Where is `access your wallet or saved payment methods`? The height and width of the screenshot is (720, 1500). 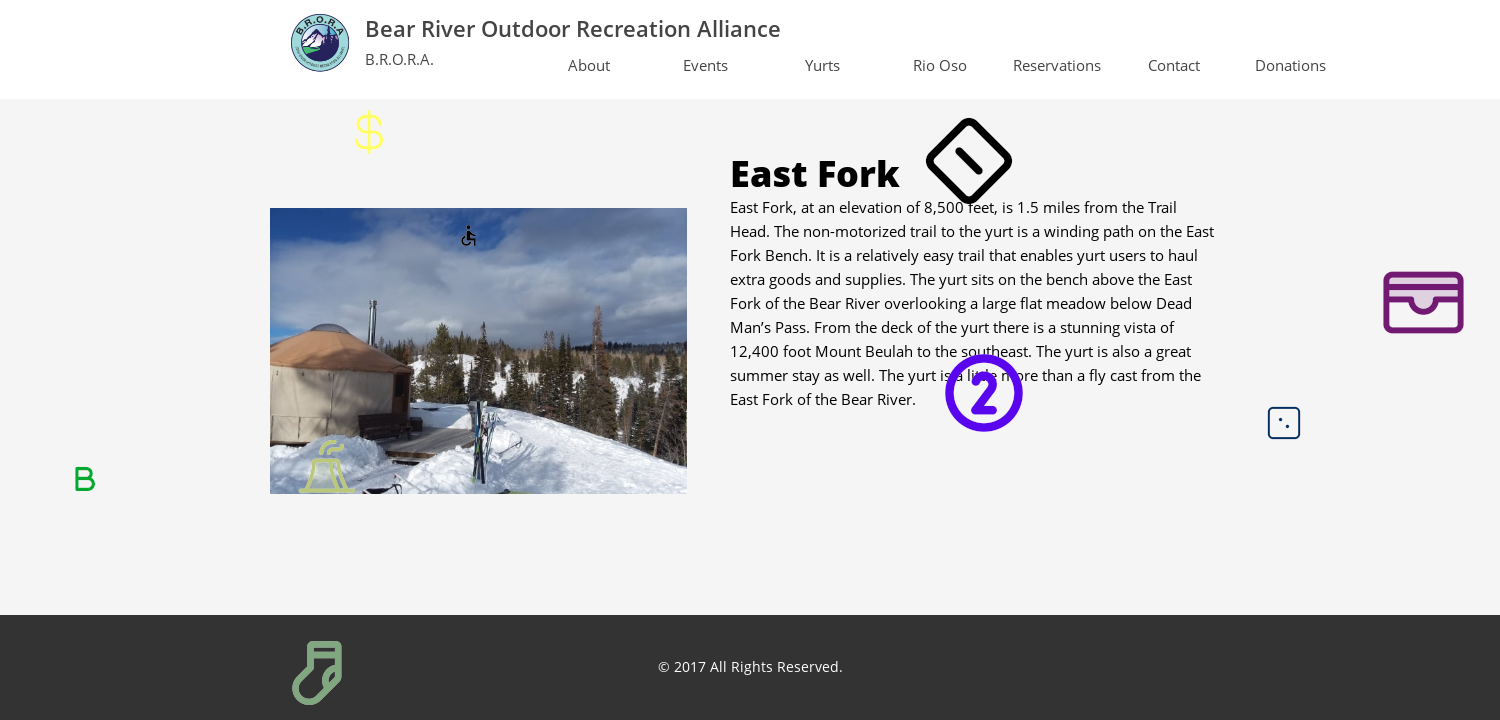
access your wallet or saved payment methods is located at coordinates (1423, 302).